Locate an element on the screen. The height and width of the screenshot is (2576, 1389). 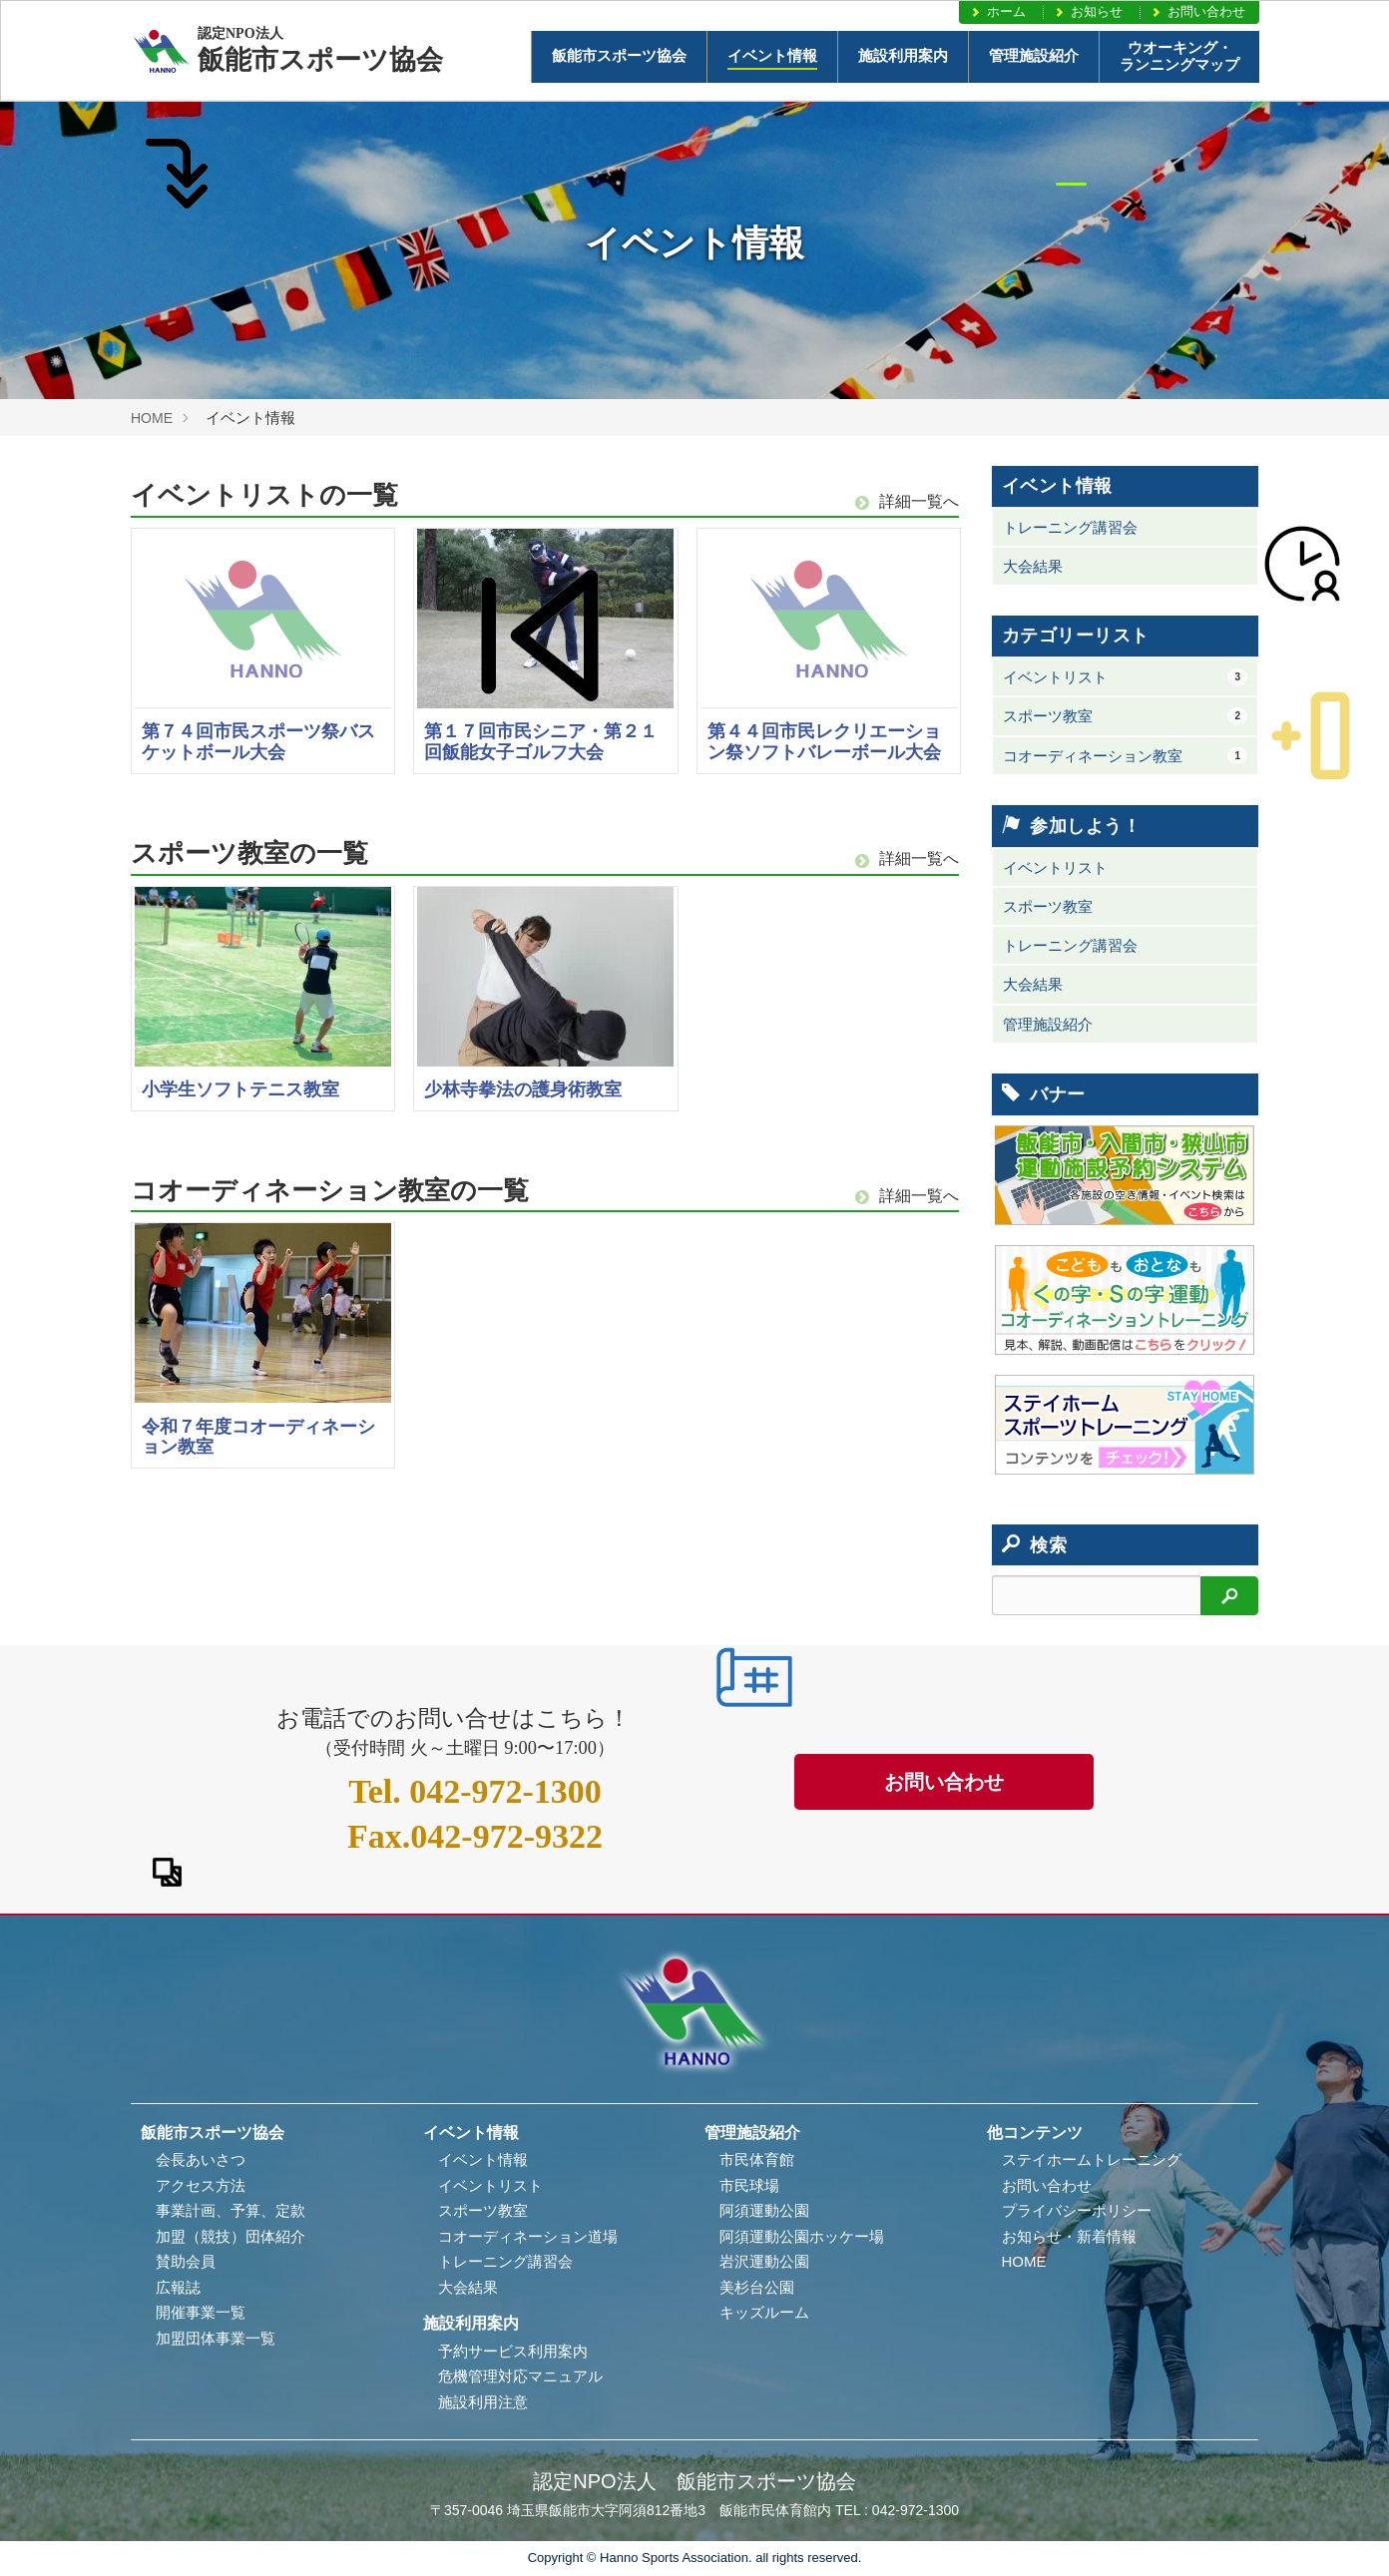
remove selected layer or element is located at coordinates (167, 1872).